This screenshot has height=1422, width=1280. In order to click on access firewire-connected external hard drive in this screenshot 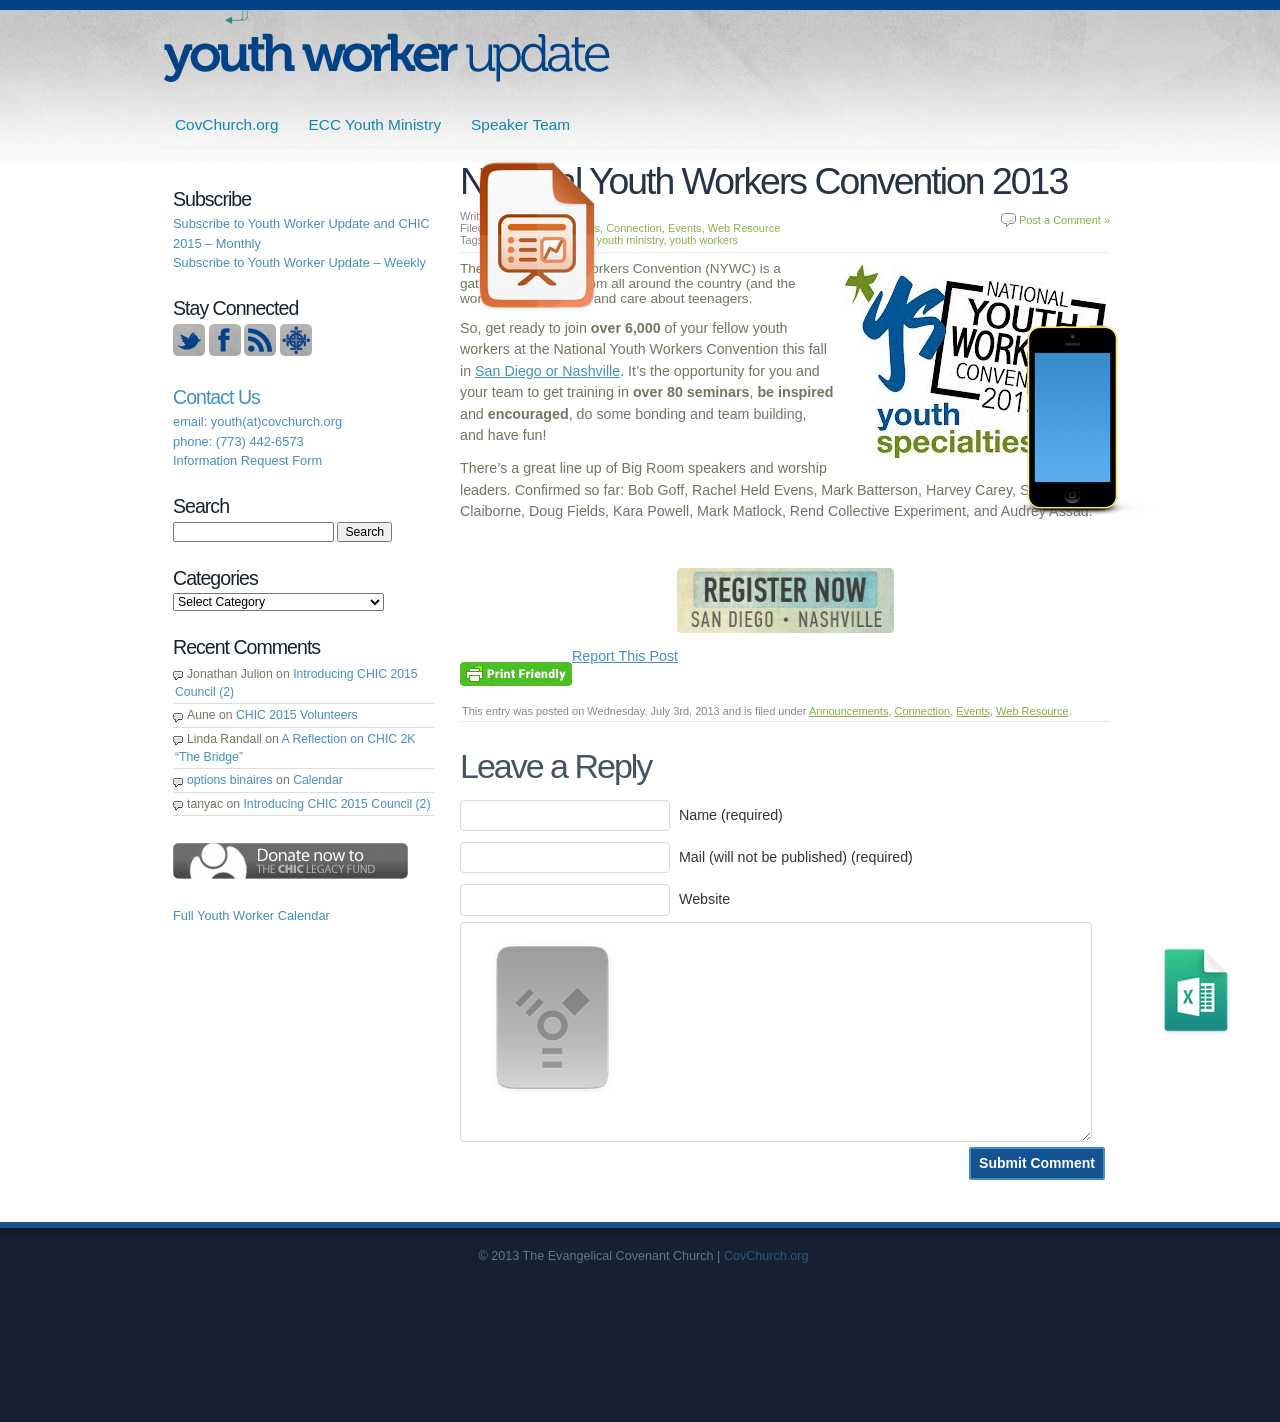, I will do `click(552, 1017)`.